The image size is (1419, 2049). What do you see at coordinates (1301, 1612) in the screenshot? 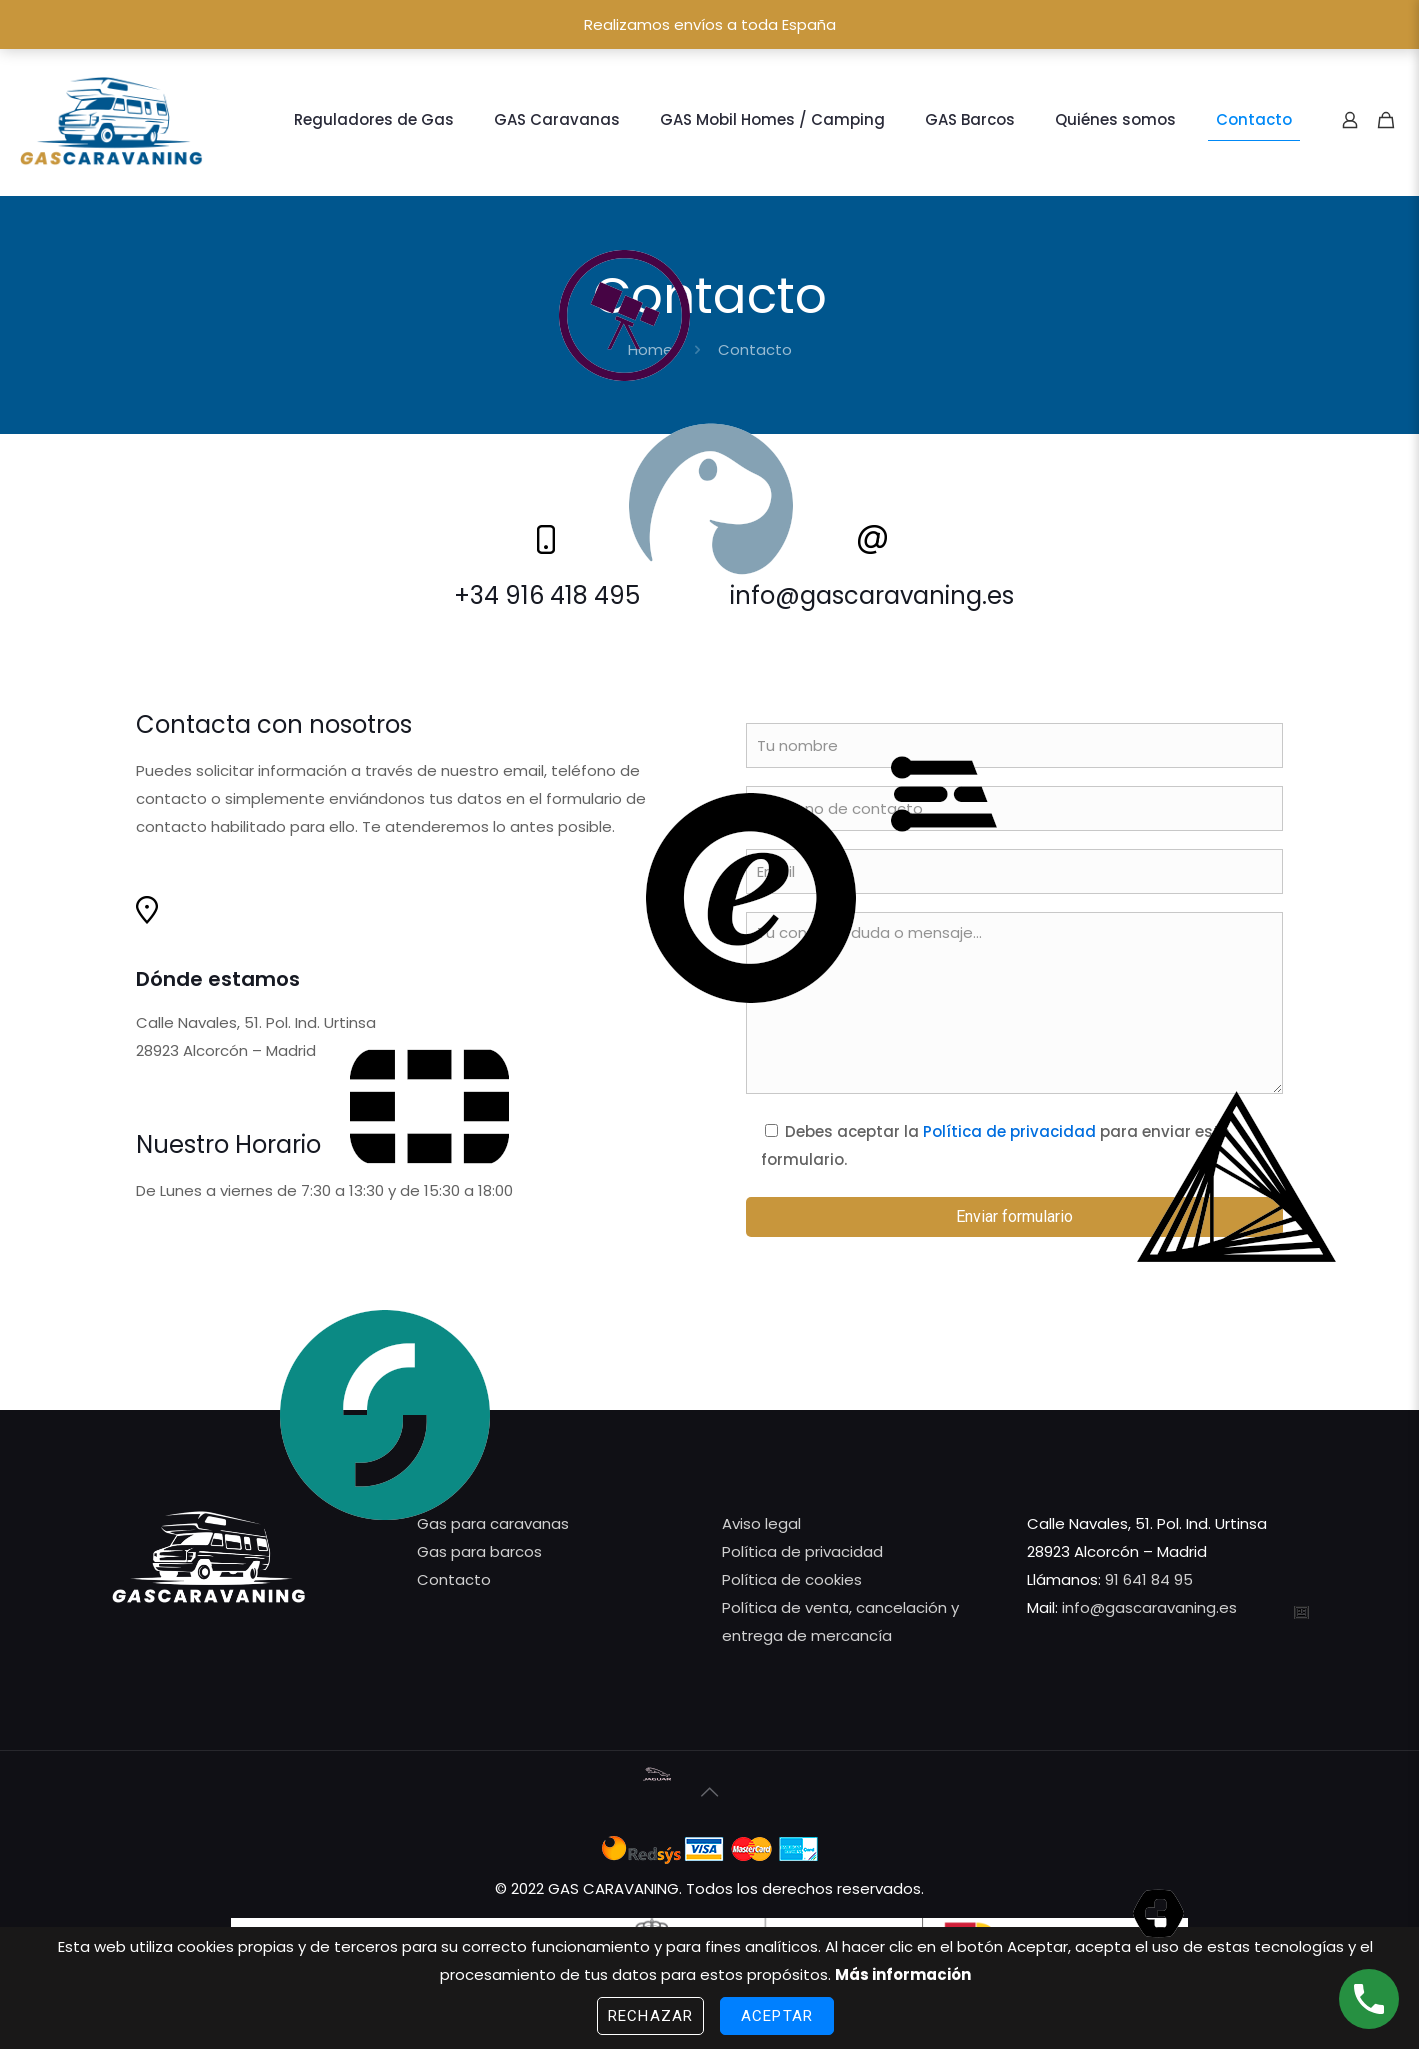
I see `view news articles` at bounding box center [1301, 1612].